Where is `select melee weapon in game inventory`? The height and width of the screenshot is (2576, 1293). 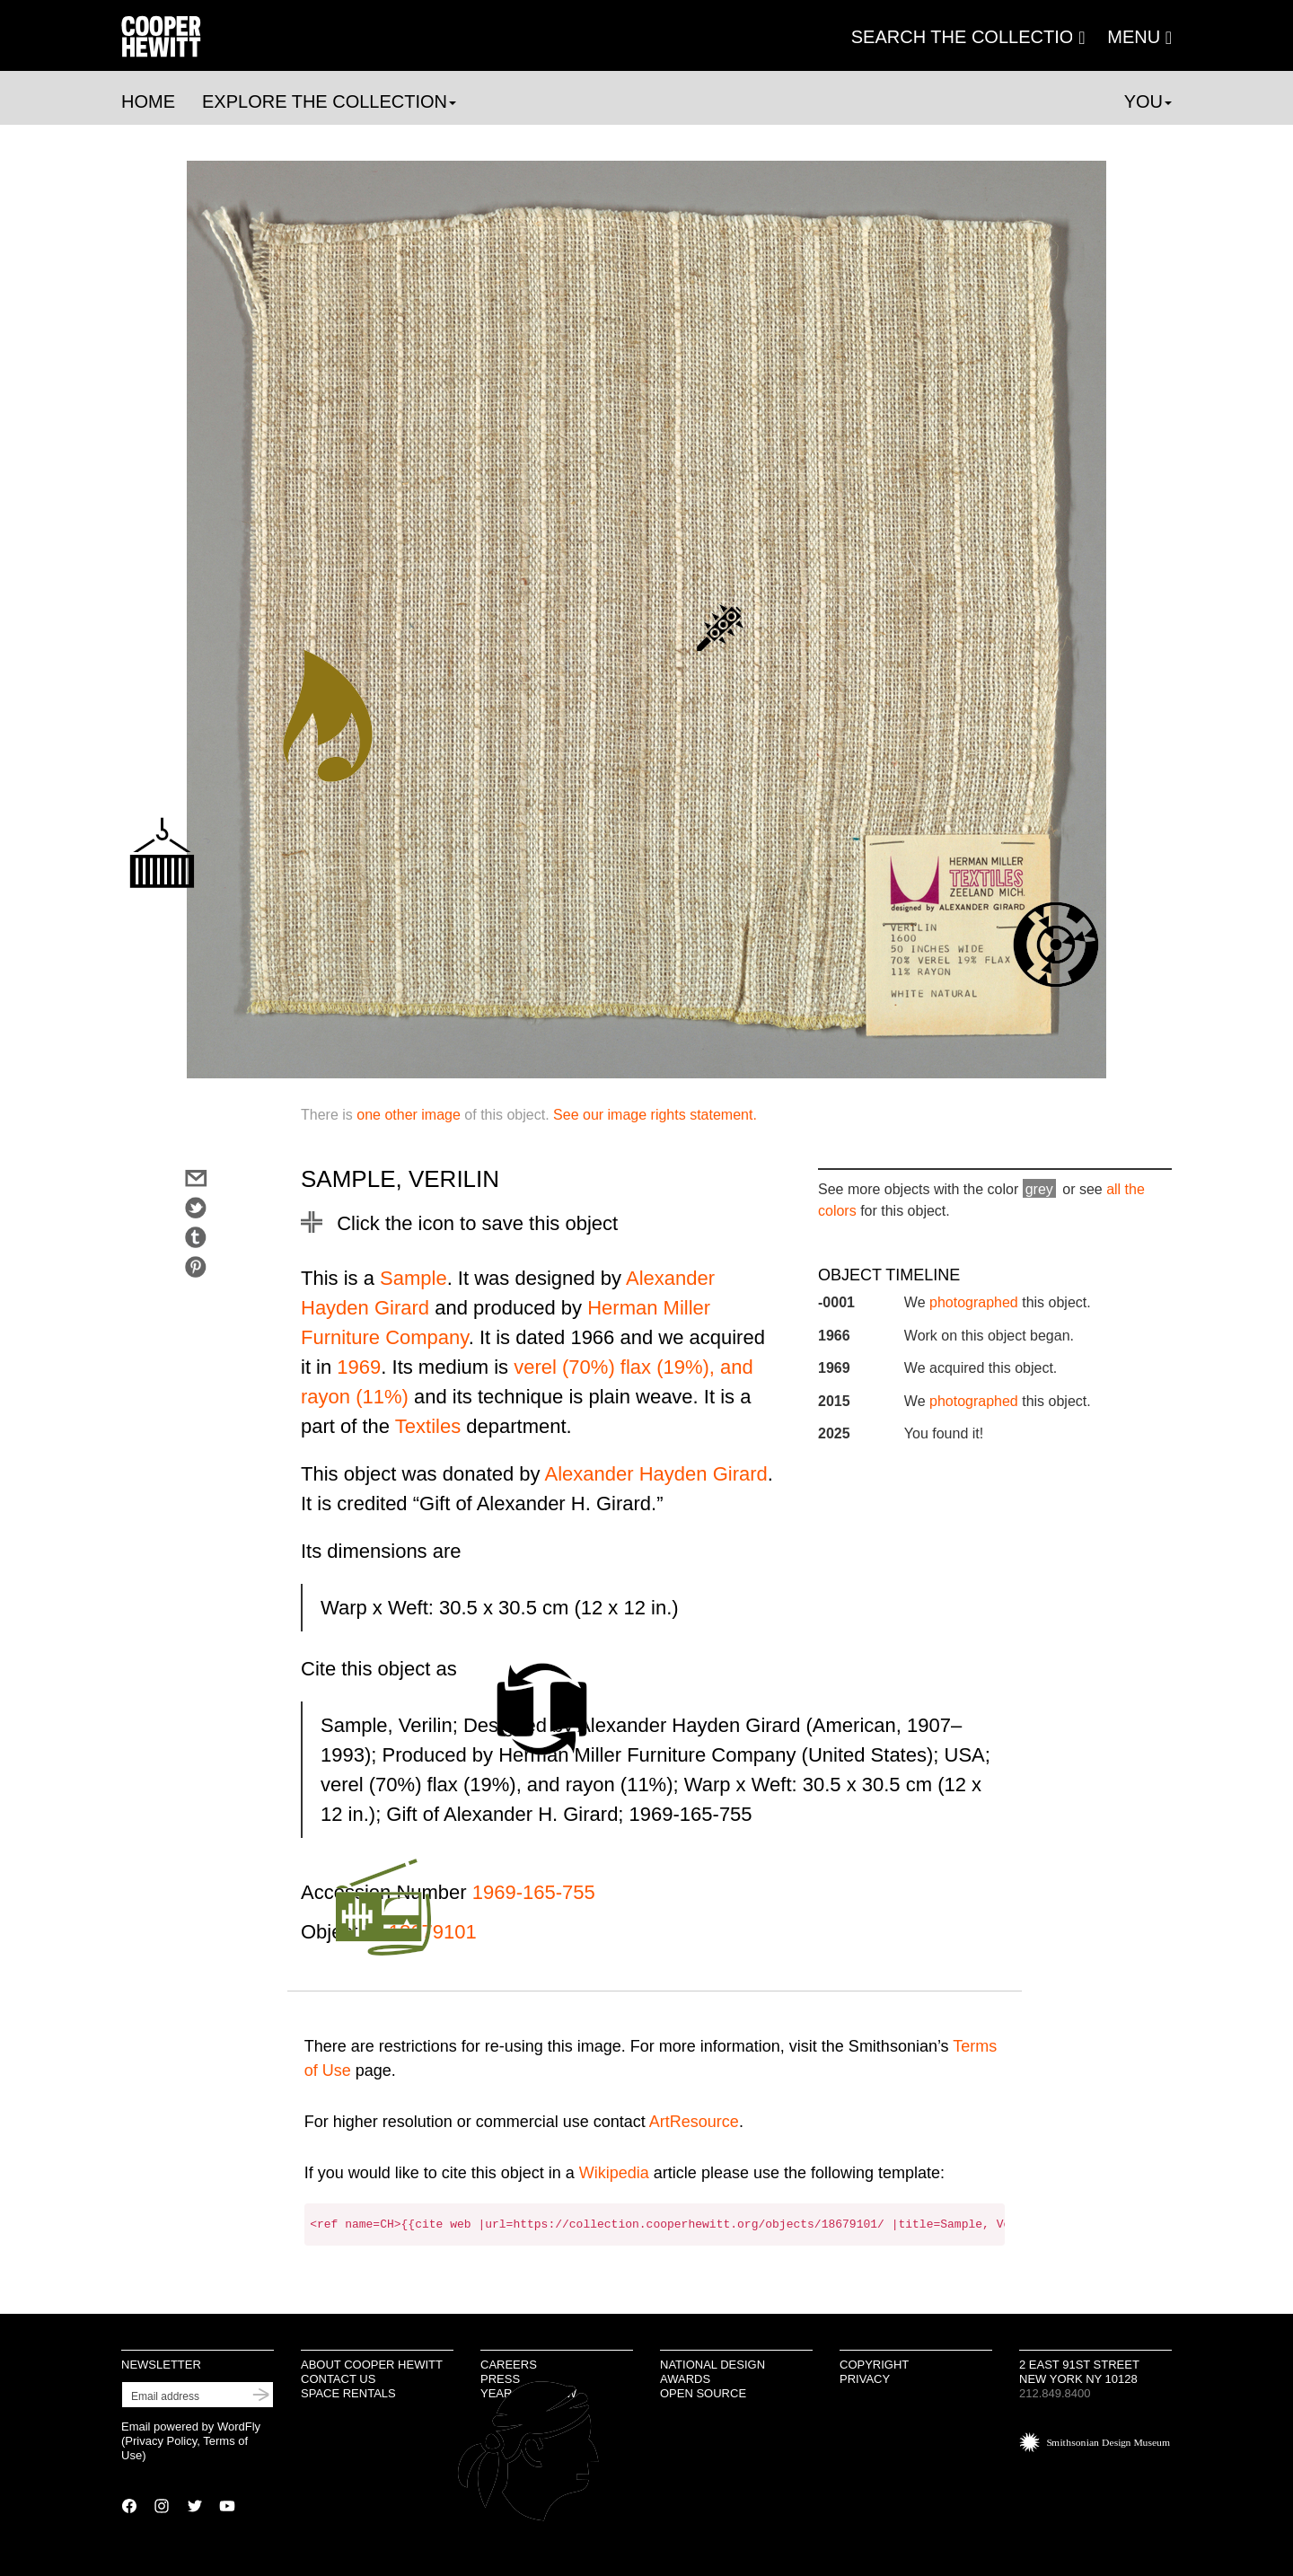 select melee weapon in game inventory is located at coordinates (720, 628).